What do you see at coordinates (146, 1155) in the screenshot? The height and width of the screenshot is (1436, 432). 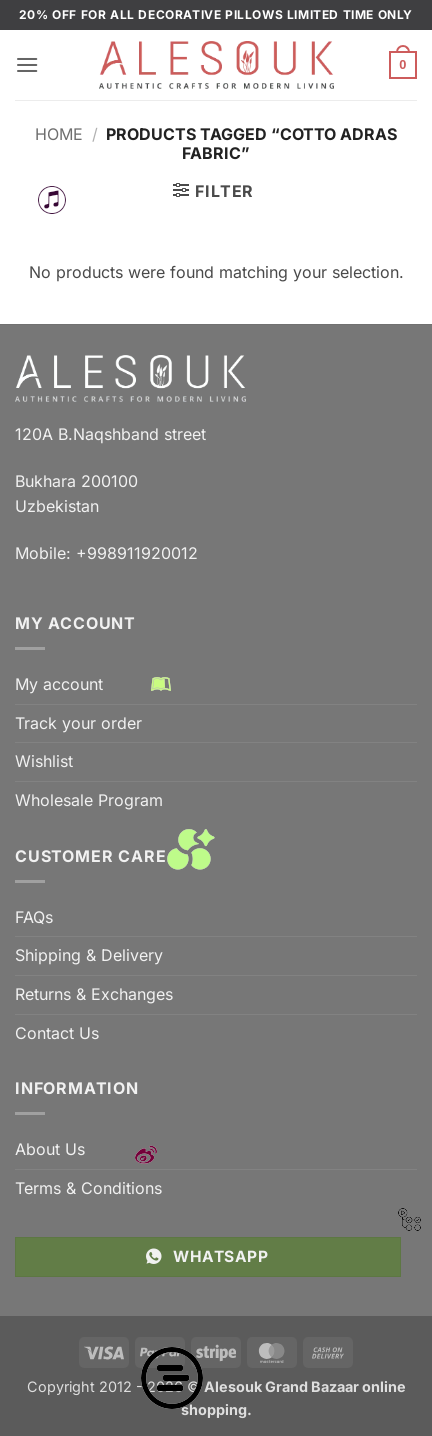 I see `open Weibo app` at bounding box center [146, 1155].